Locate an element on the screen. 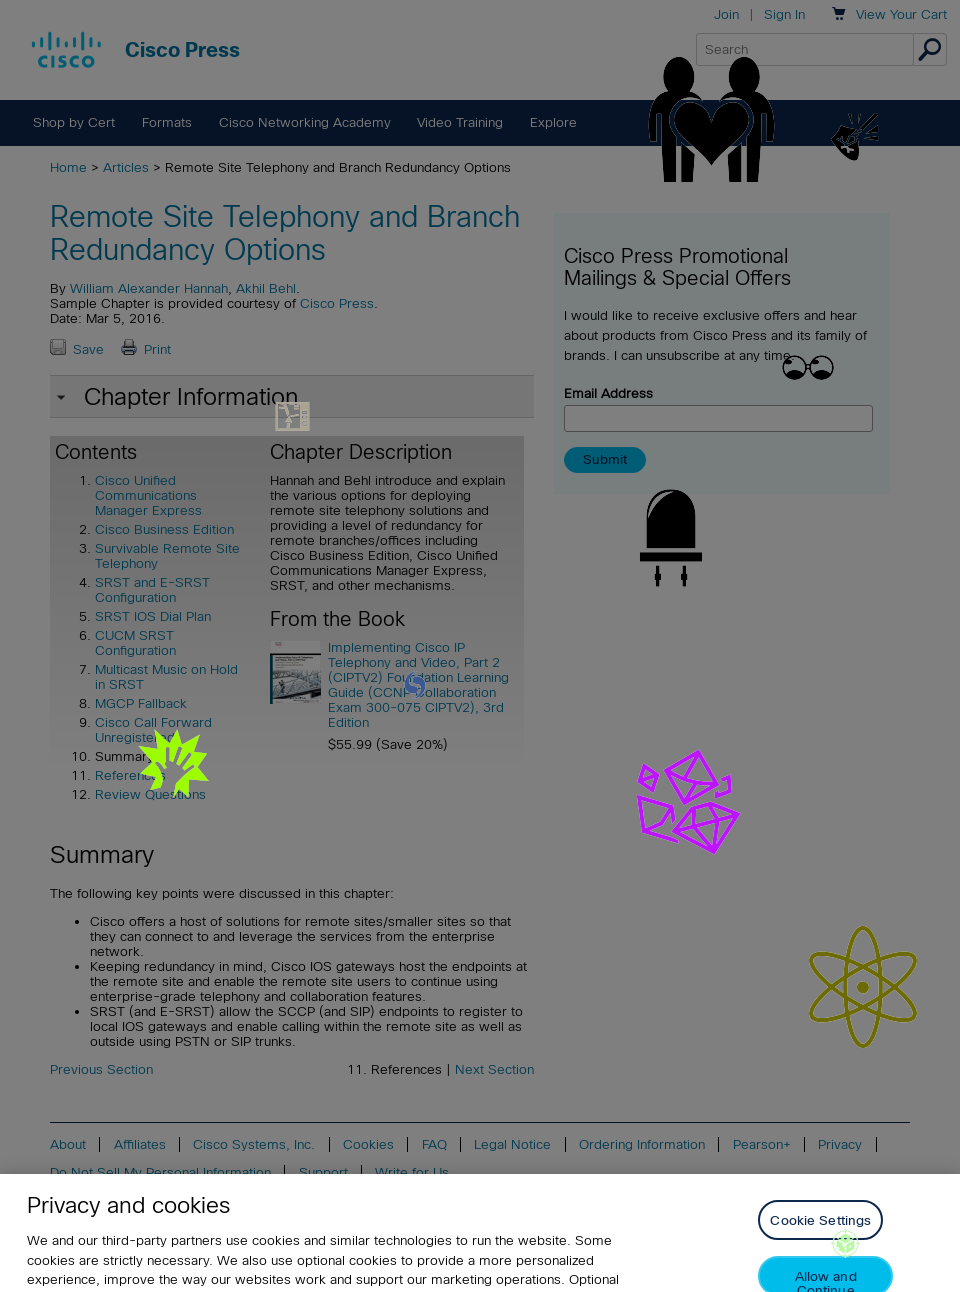  give a high-five or celebrate with another player is located at coordinates (173, 764).